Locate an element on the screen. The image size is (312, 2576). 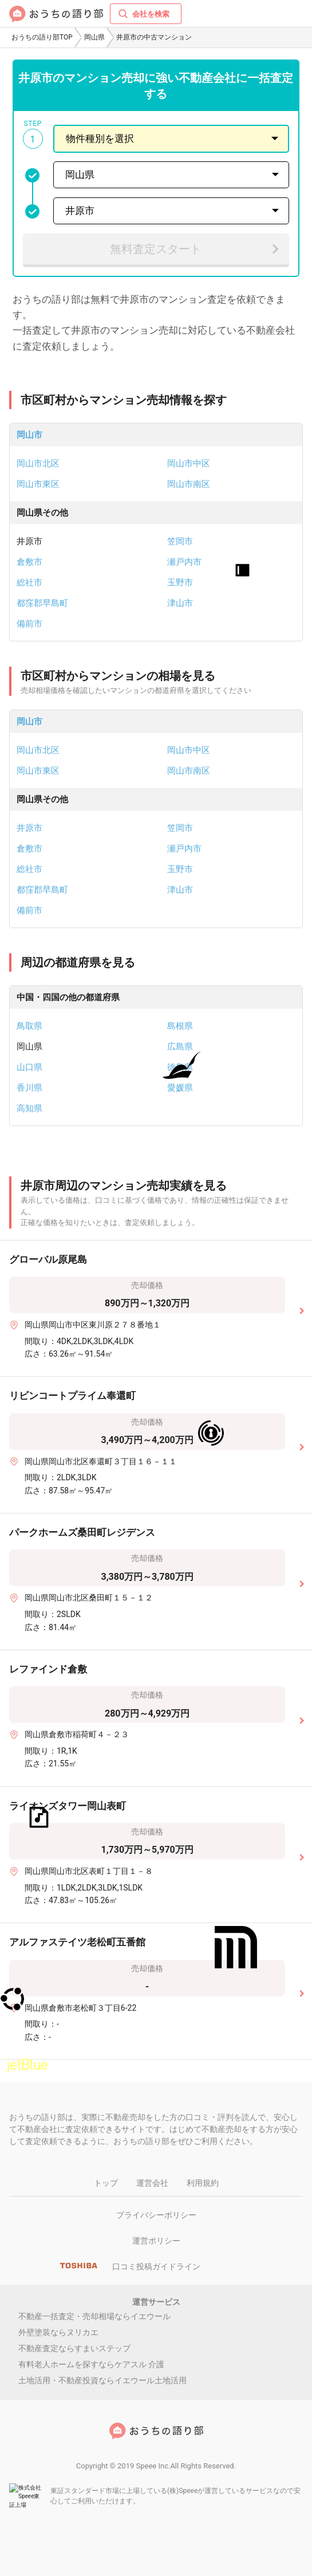
open an audio or music file is located at coordinates (39, 1817).